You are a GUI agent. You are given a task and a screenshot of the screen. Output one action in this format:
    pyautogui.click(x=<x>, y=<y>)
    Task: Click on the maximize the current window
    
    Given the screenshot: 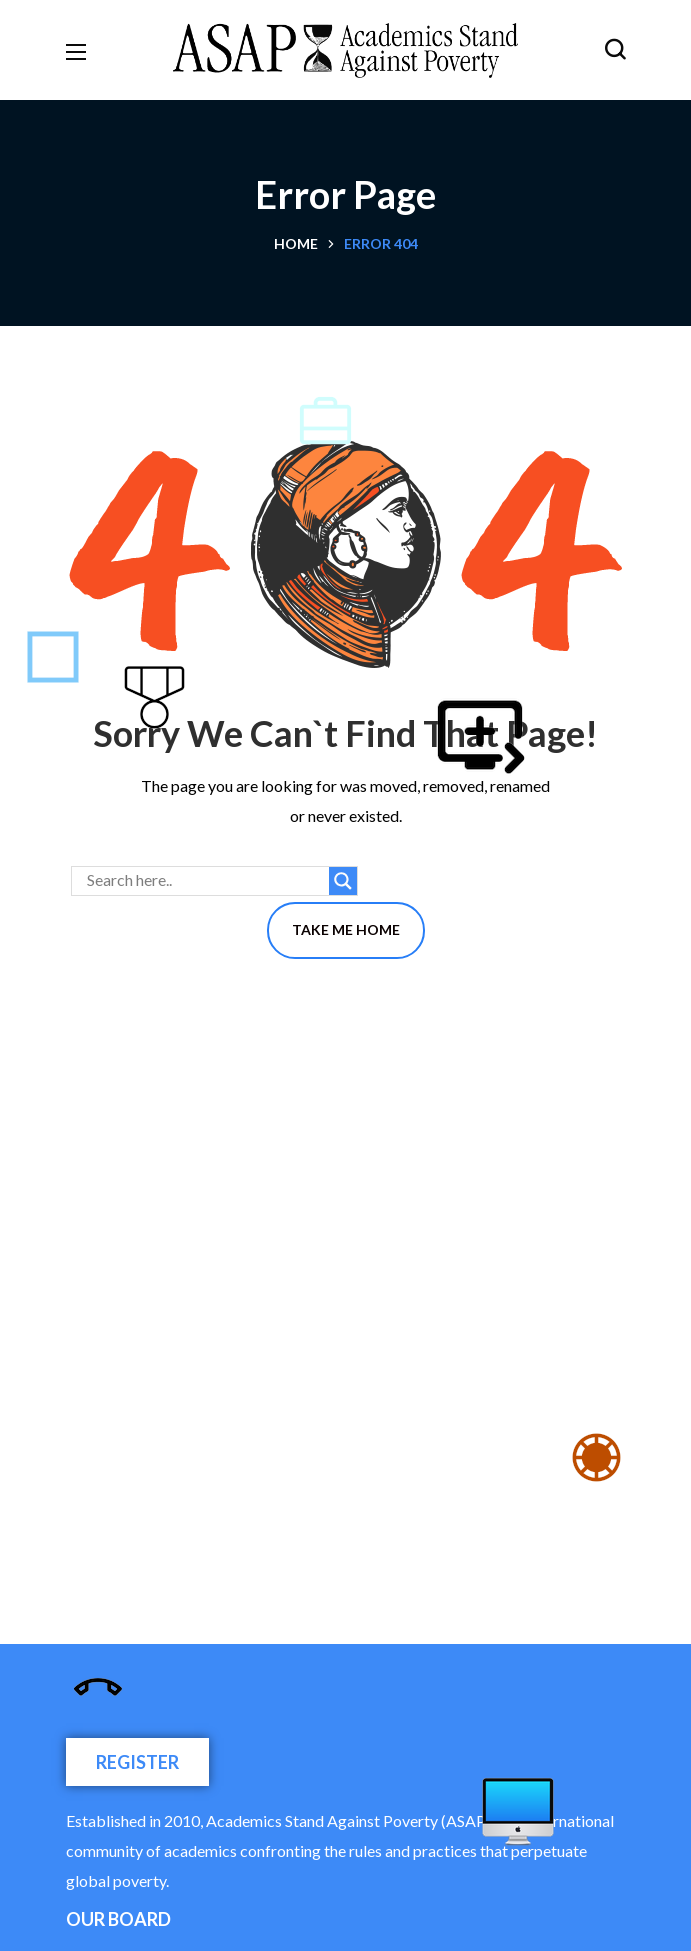 What is the action you would take?
    pyautogui.click(x=53, y=657)
    